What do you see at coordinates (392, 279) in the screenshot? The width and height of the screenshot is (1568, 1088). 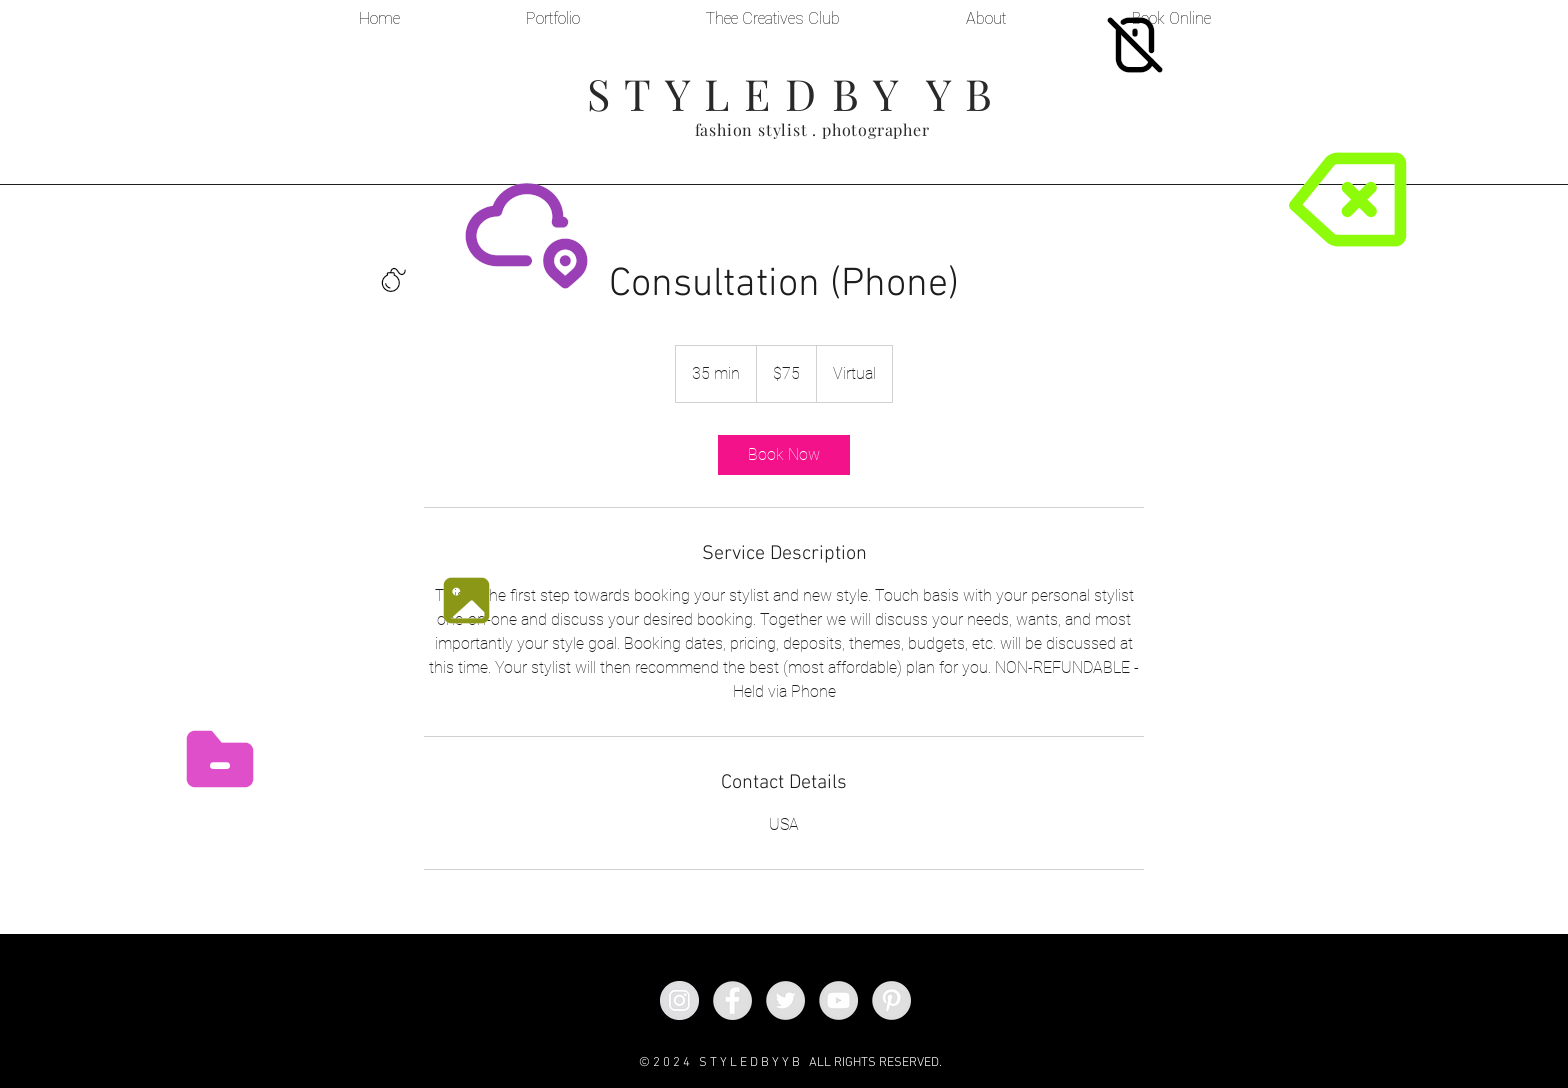 I see `indicates a destructive or dangerous action` at bounding box center [392, 279].